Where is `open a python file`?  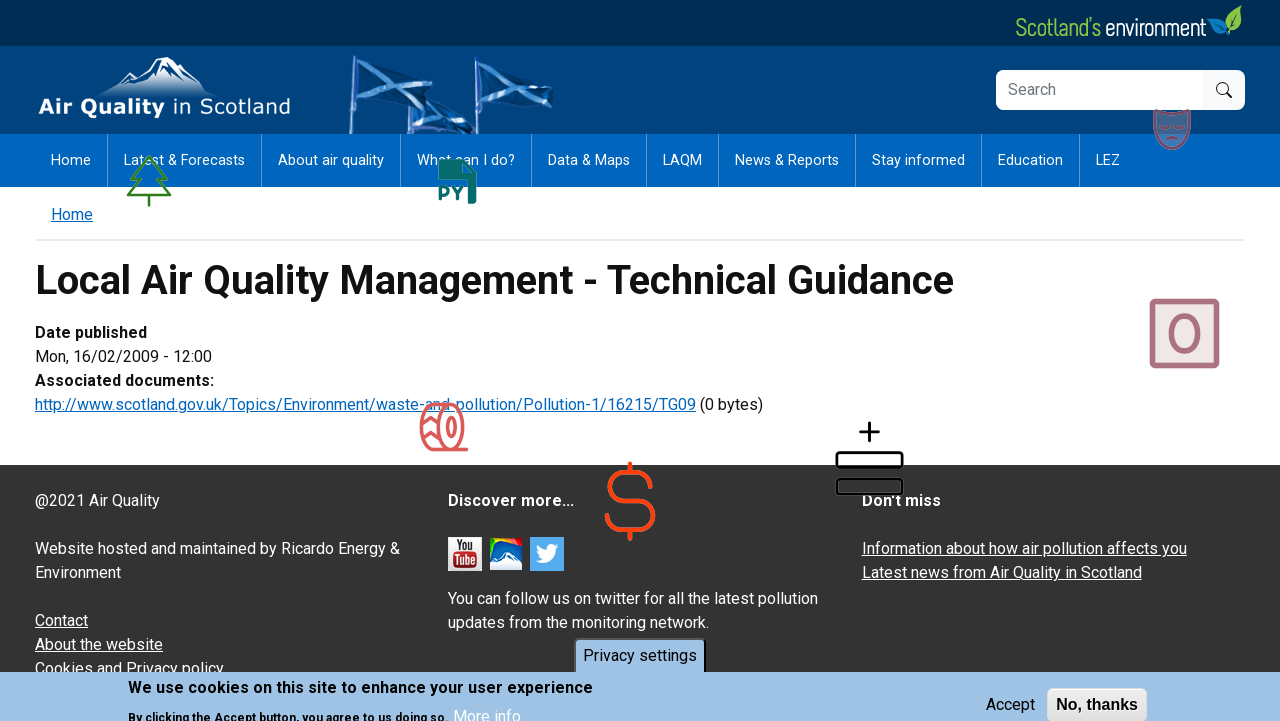
open a python file is located at coordinates (457, 181).